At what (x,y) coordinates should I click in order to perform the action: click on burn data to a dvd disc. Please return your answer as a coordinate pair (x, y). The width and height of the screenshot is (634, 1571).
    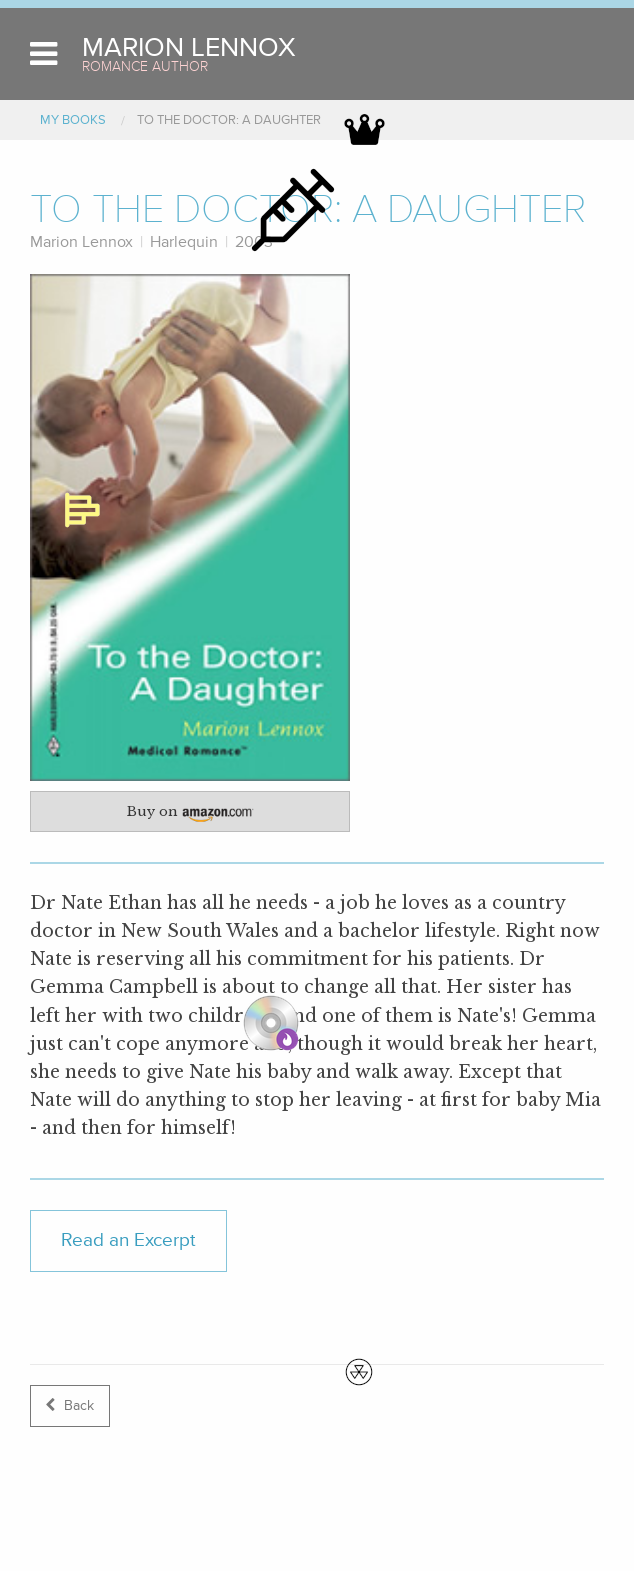
    Looking at the image, I should click on (271, 1023).